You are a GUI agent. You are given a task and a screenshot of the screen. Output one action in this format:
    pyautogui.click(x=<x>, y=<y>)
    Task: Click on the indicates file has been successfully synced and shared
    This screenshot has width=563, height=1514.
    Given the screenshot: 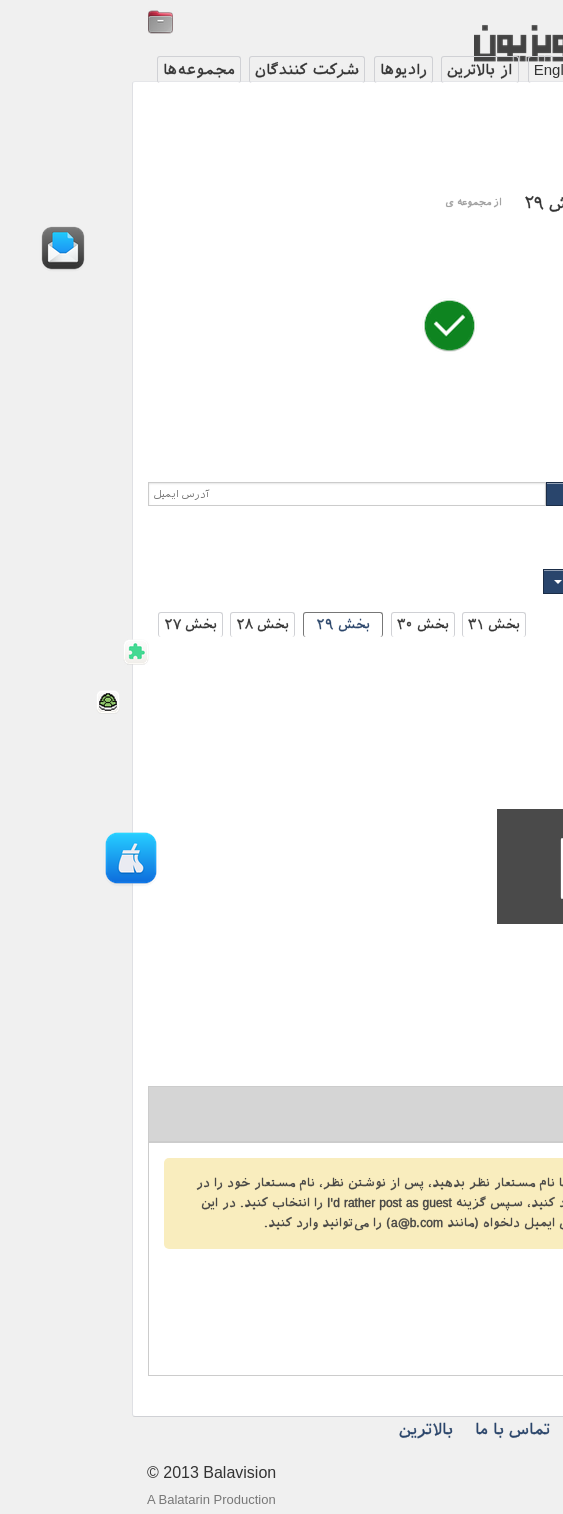 What is the action you would take?
    pyautogui.click(x=449, y=325)
    